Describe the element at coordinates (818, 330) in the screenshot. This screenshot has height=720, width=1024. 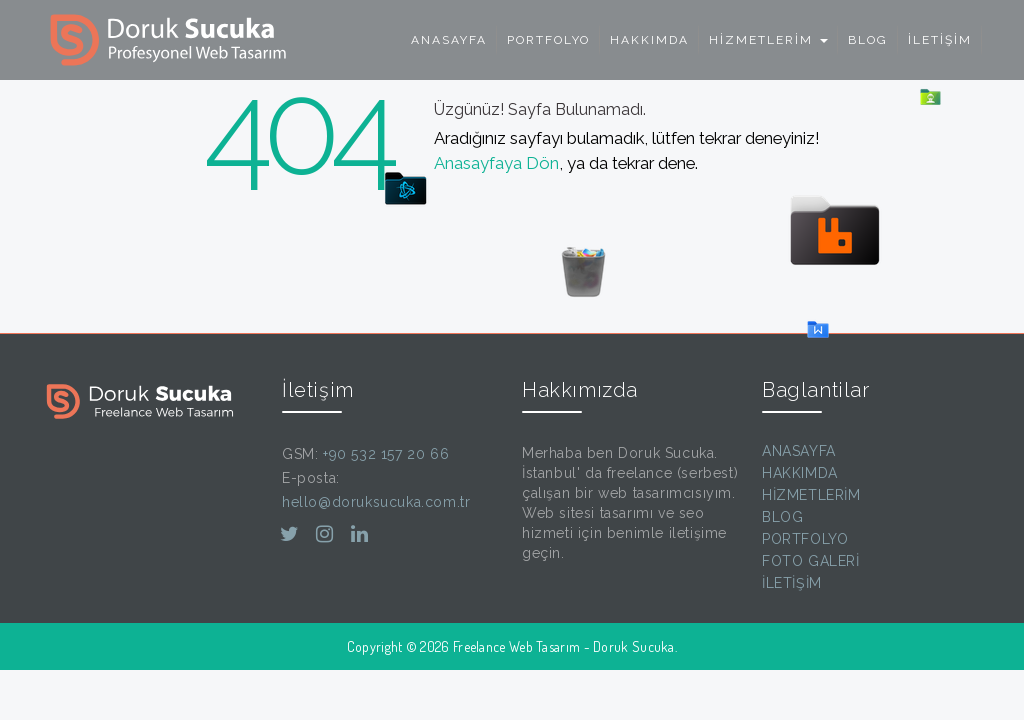
I see `open folder containing wps writer documents` at that location.